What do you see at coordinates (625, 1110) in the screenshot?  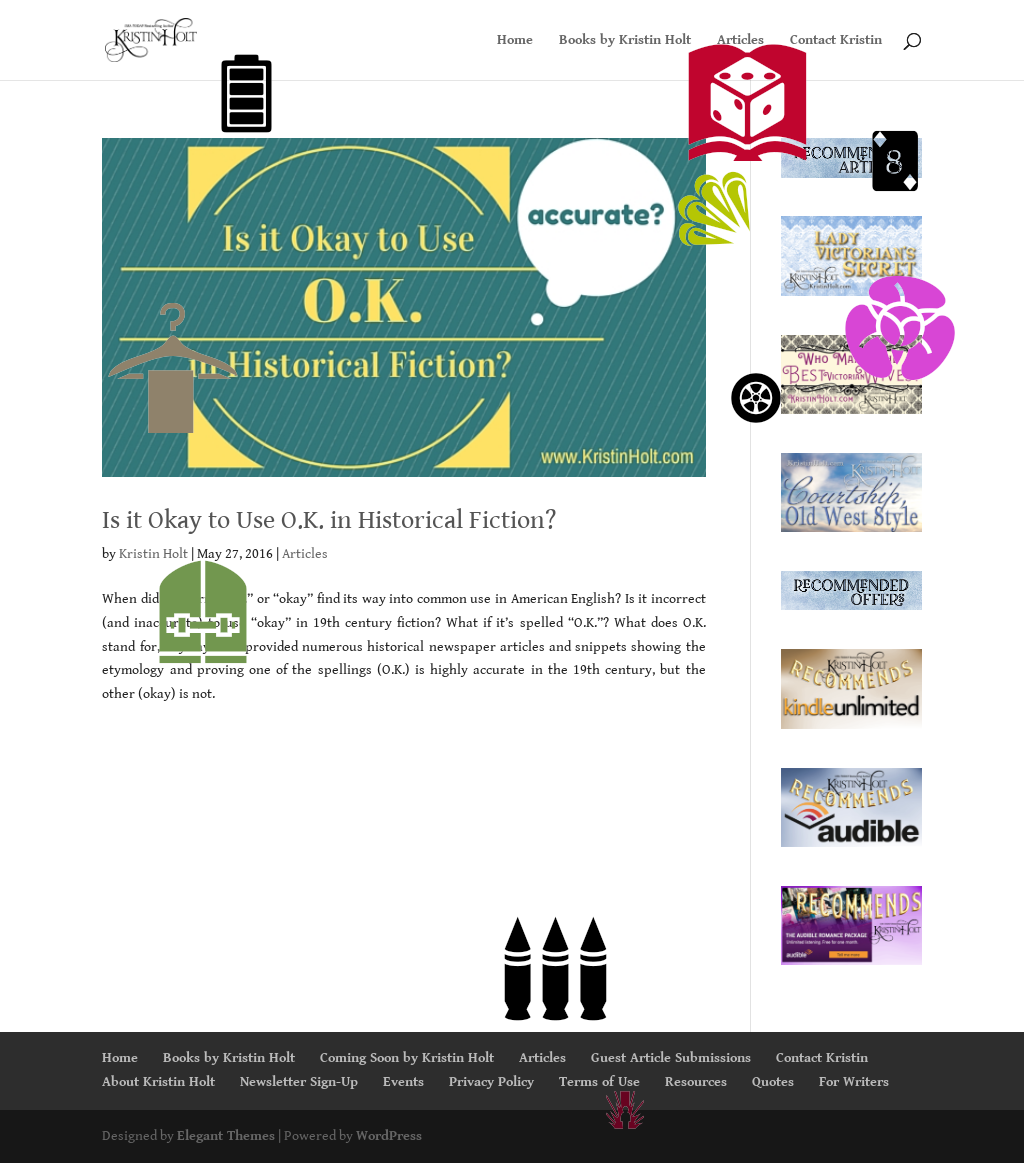 I see `activate critical hit or deadly strike ability` at bounding box center [625, 1110].